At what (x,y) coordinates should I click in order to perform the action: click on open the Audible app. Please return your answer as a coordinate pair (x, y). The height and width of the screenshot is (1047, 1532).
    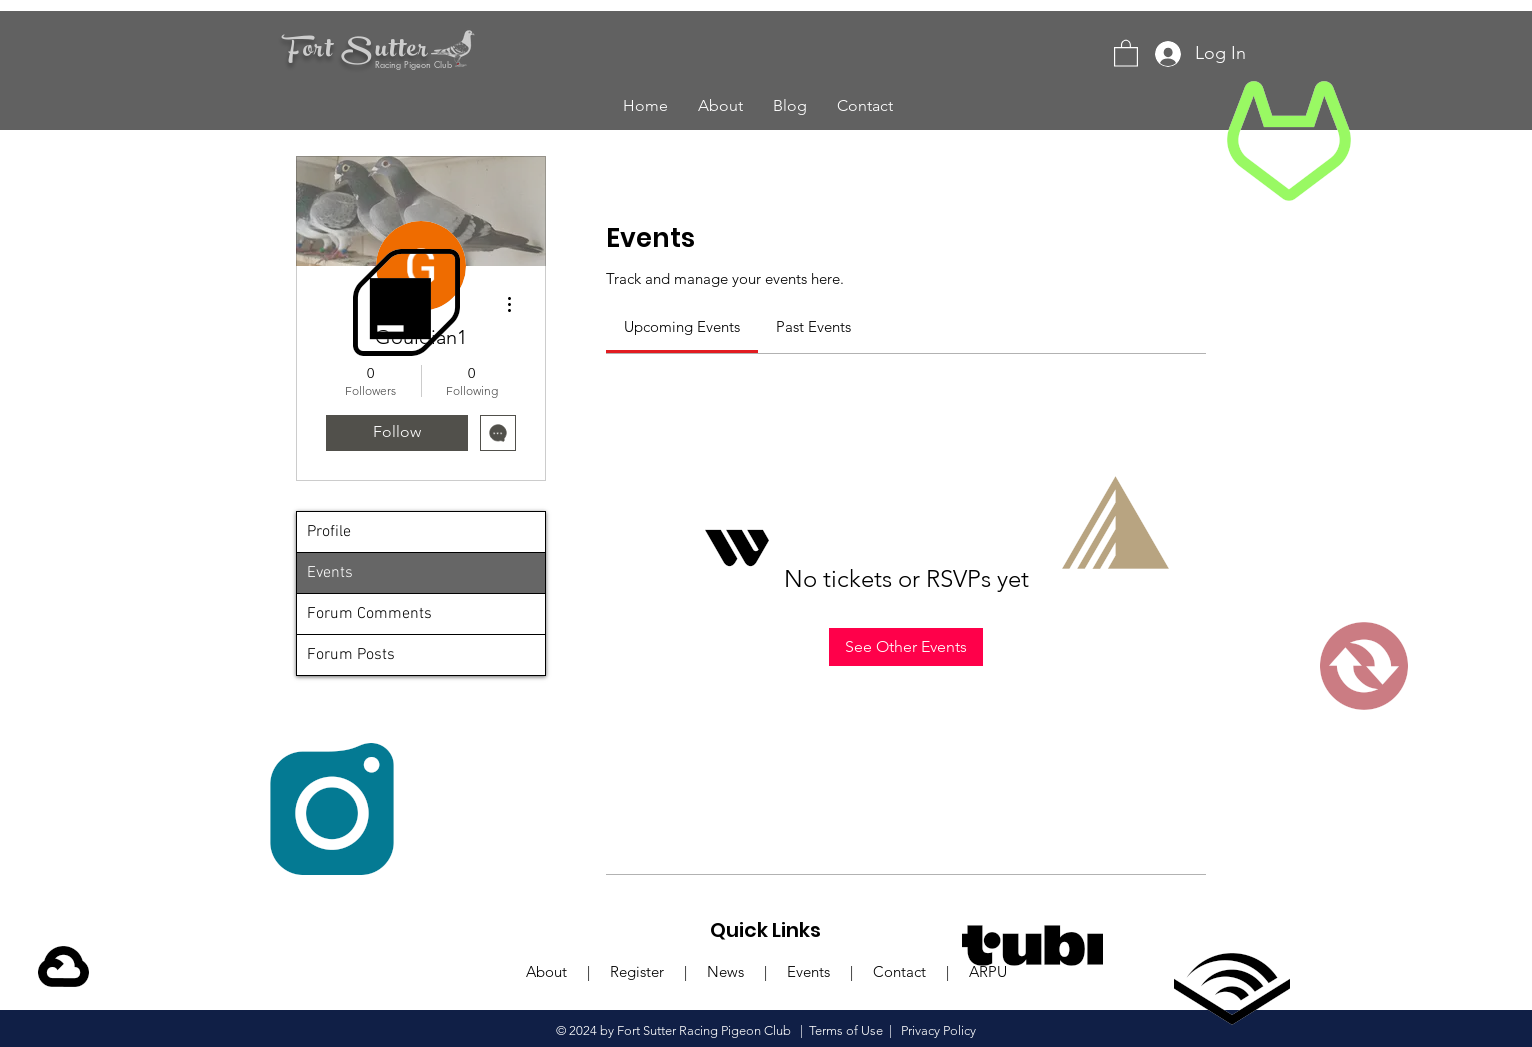
    Looking at the image, I should click on (1232, 989).